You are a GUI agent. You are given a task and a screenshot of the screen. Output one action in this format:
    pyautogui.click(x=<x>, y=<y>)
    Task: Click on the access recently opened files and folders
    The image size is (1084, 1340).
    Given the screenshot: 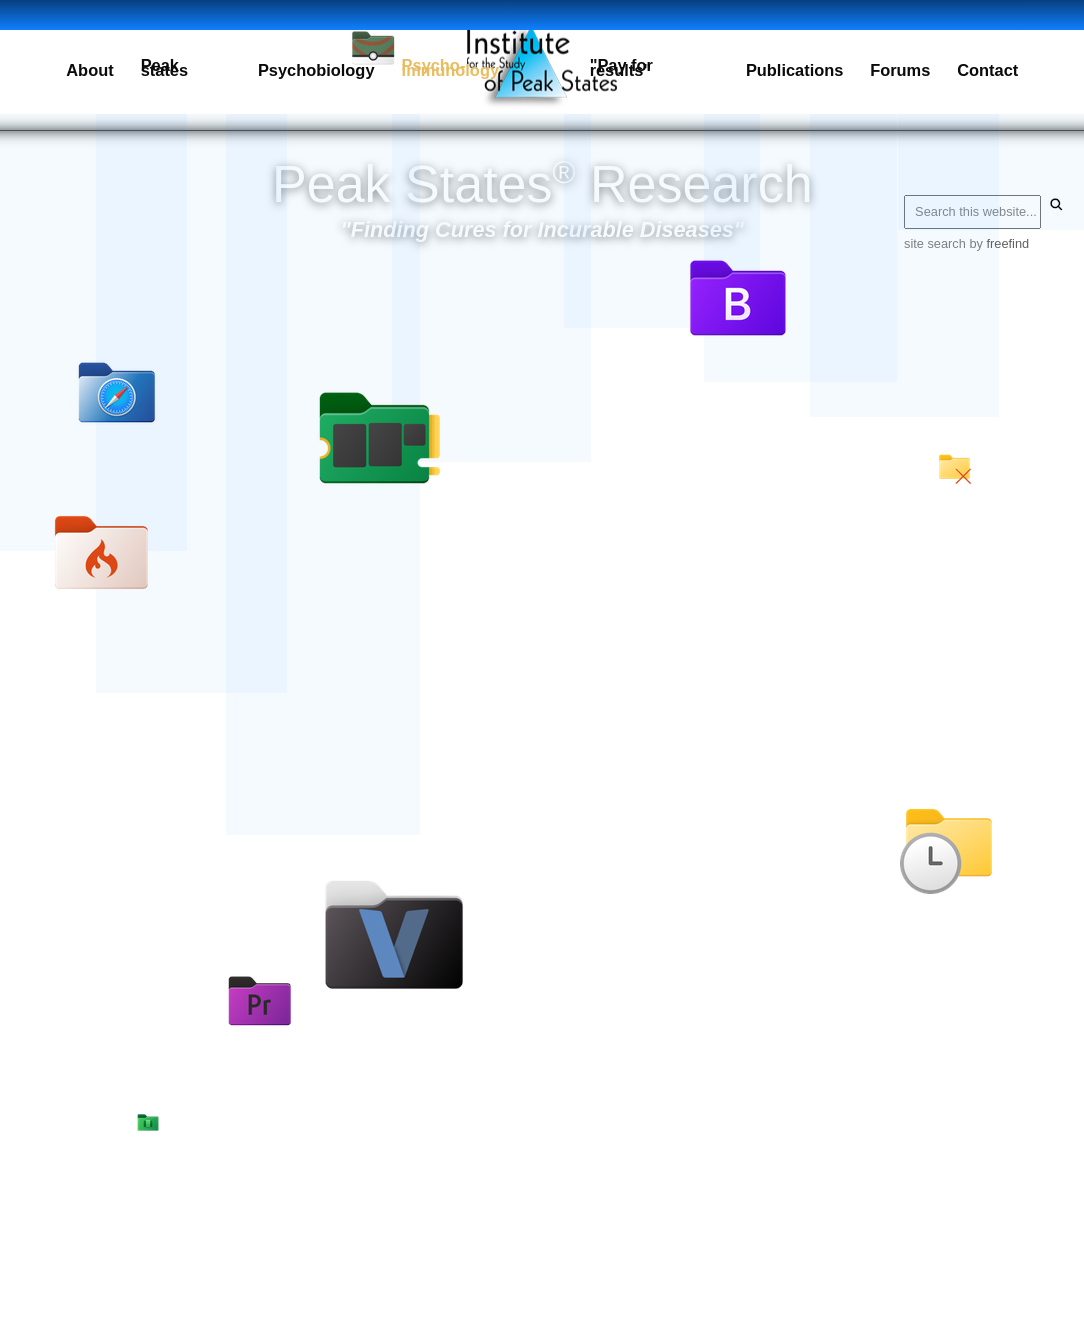 What is the action you would take?
    pyautogui.click(x=949, y=845)
    